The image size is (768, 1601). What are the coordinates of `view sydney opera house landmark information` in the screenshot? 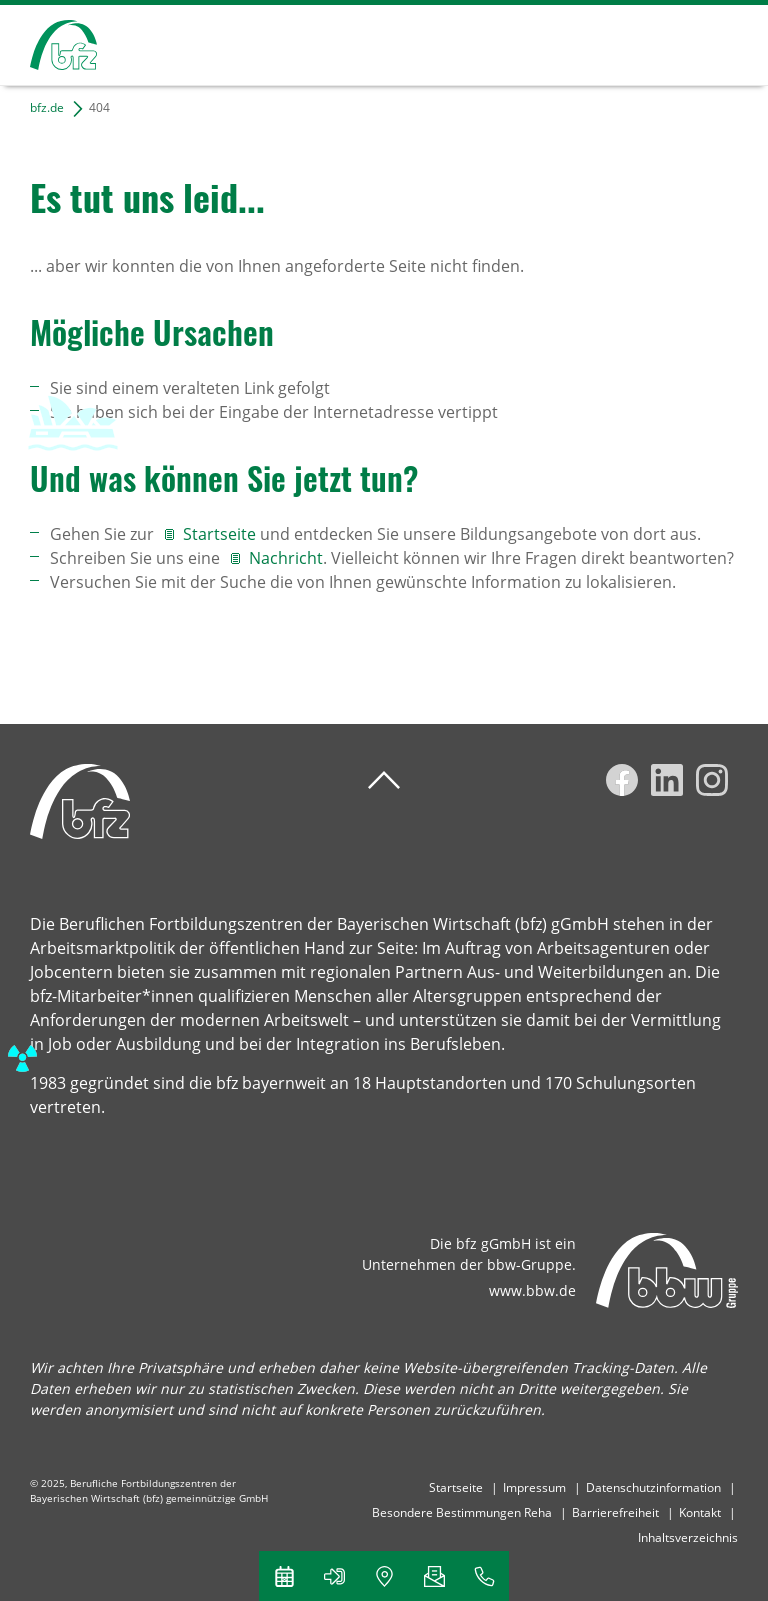 It's located at (73, 416).